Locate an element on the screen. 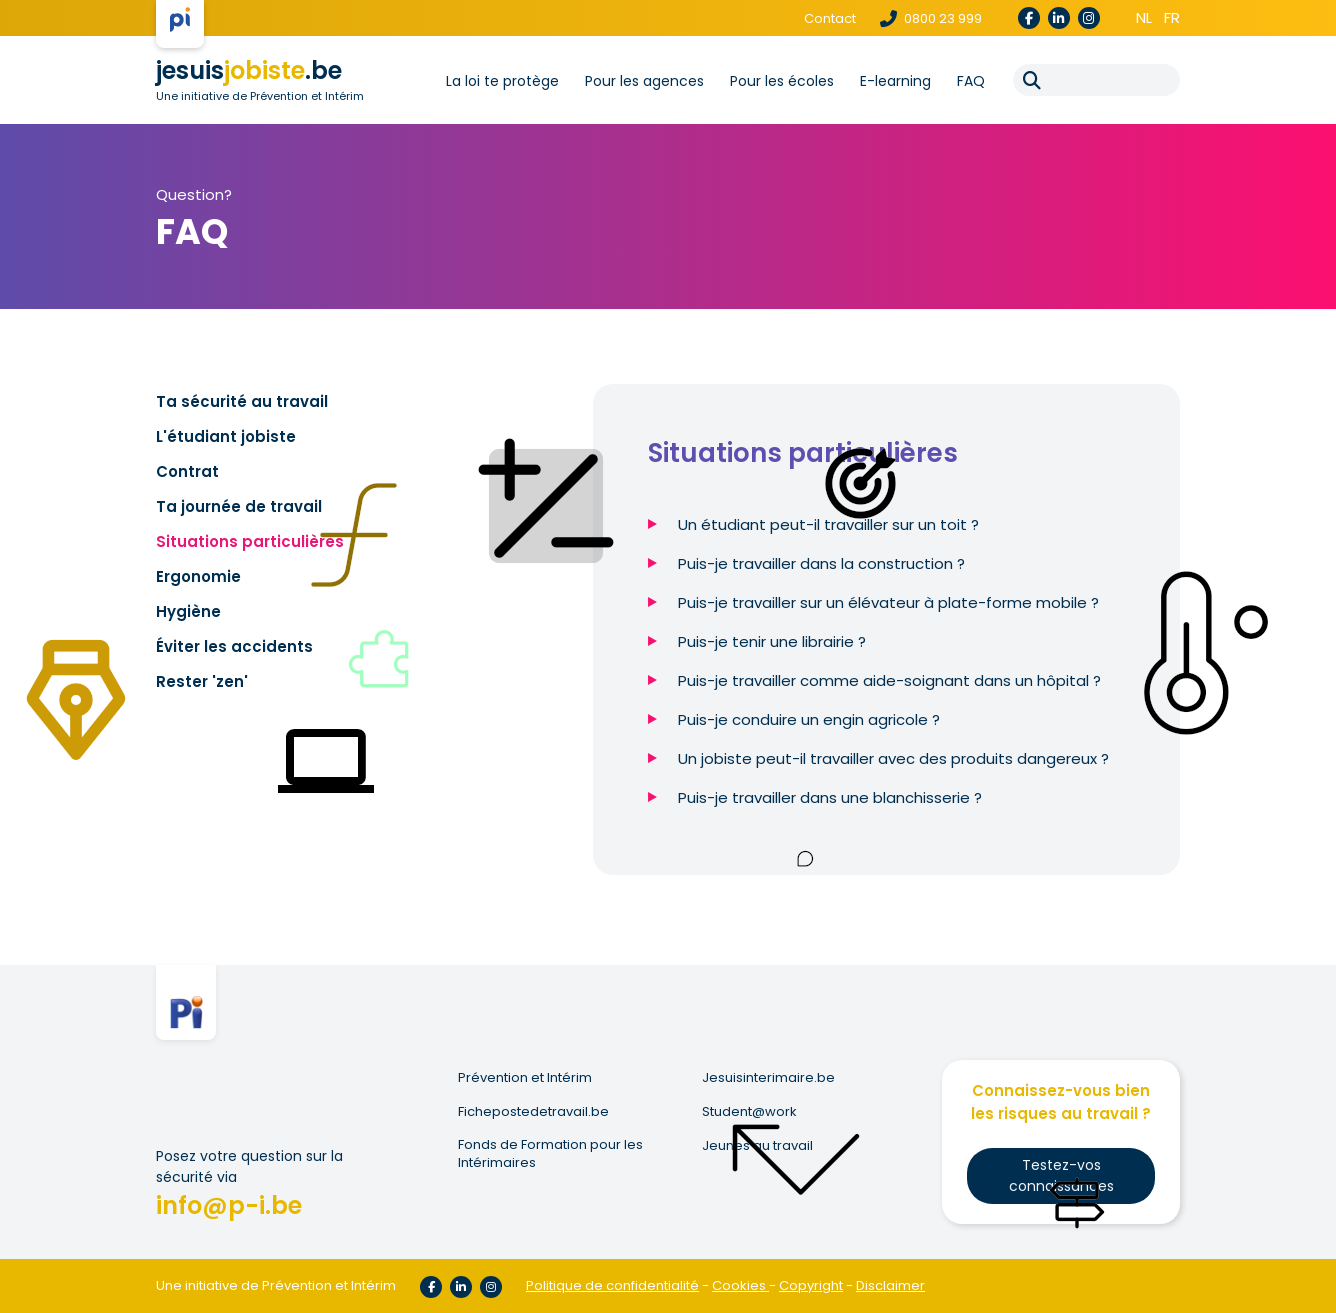 The width and height of the screenshot is (1336, 1313). navigate to directions or wayfinding options is located at coordinates (1077, 1203).